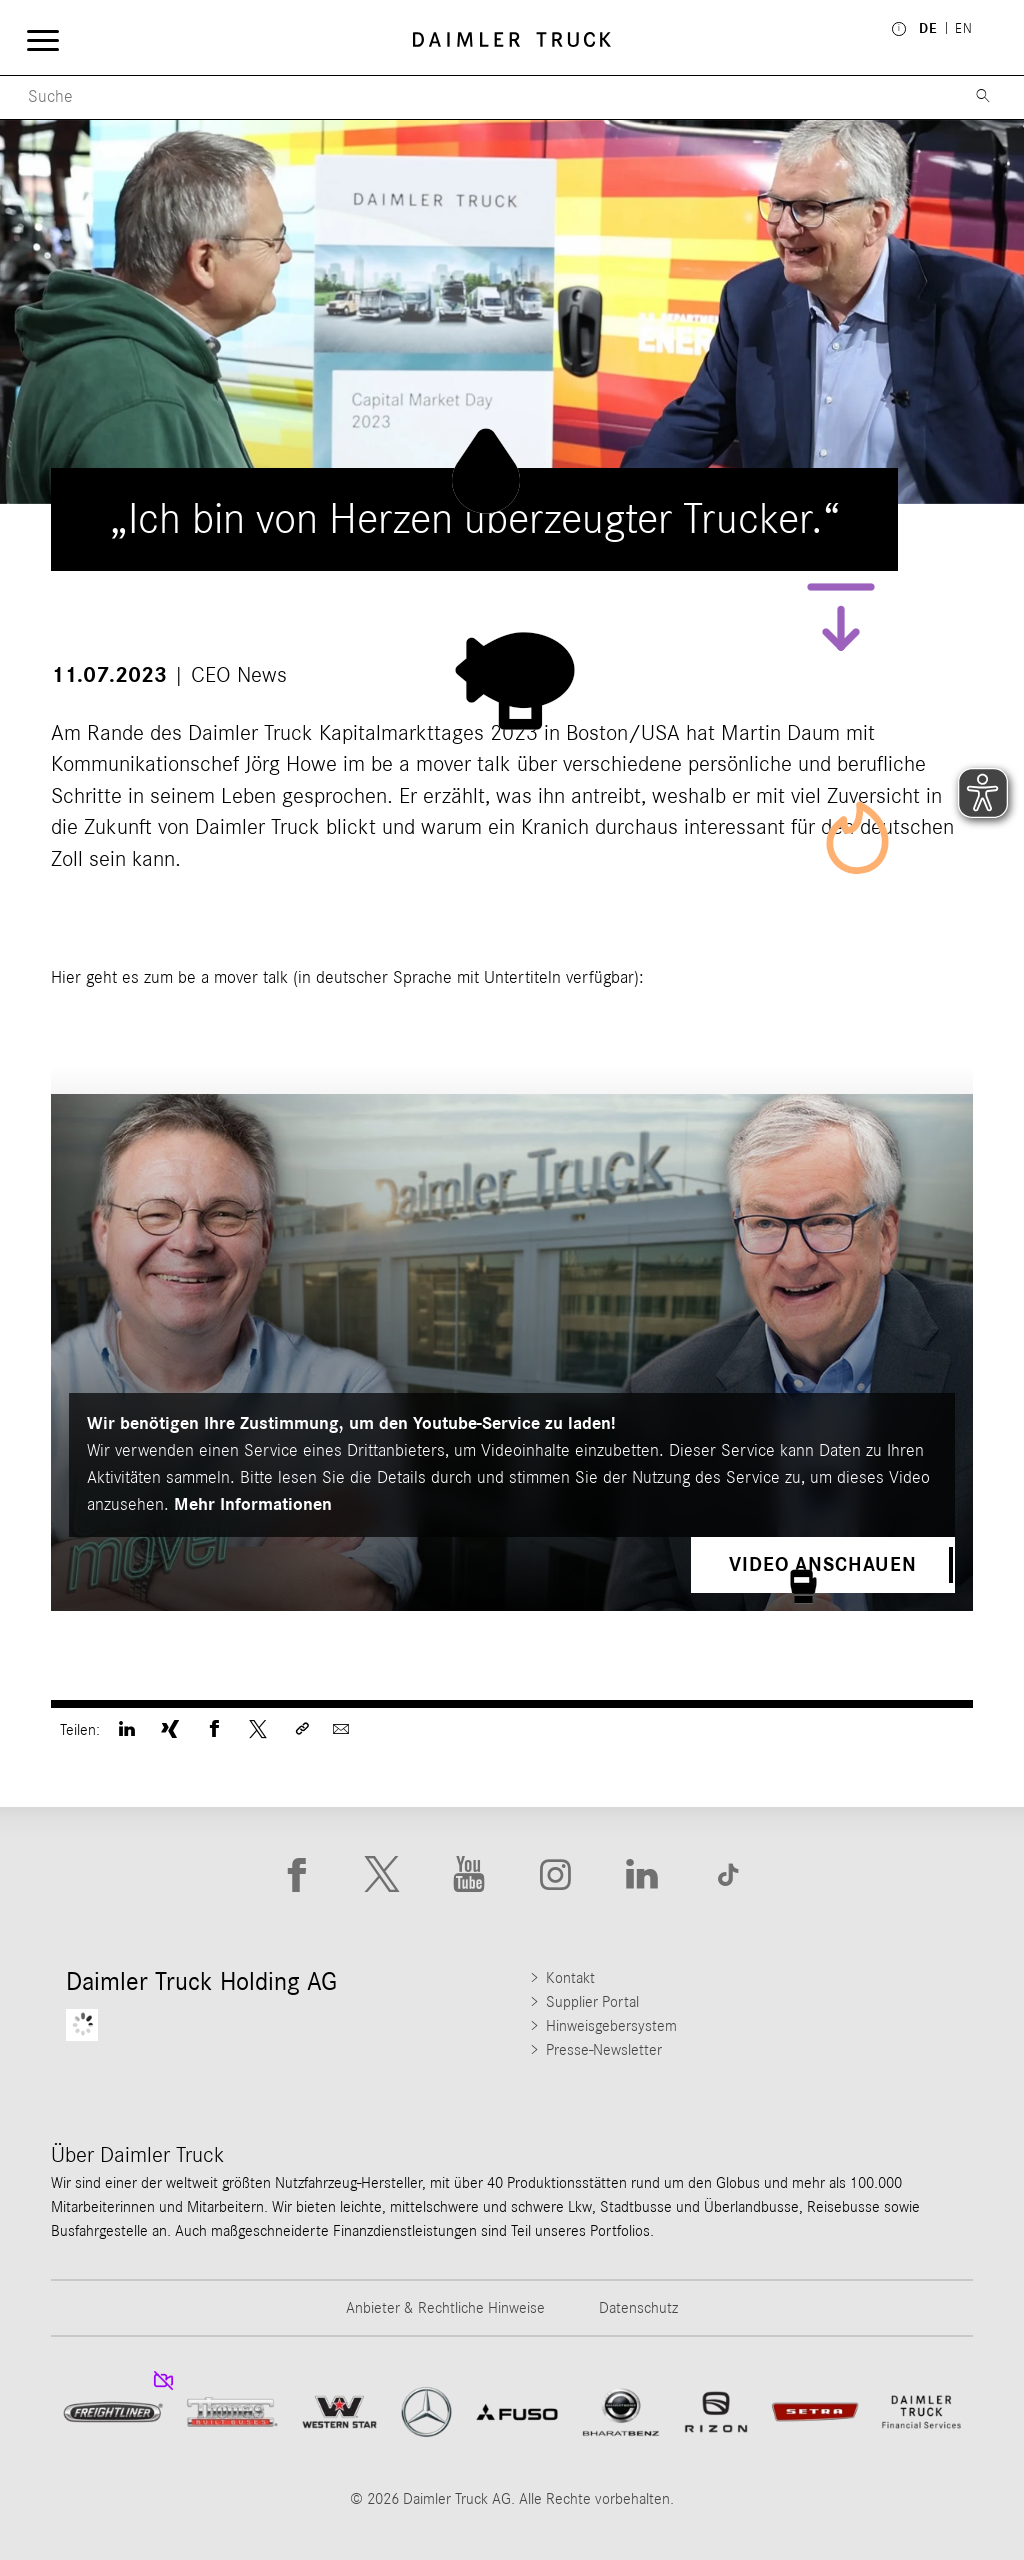 Image resolution: width=1024 pixels, height=2560 pixels. I want to click on access MMA or boxing-related content, so click(803, 1586).